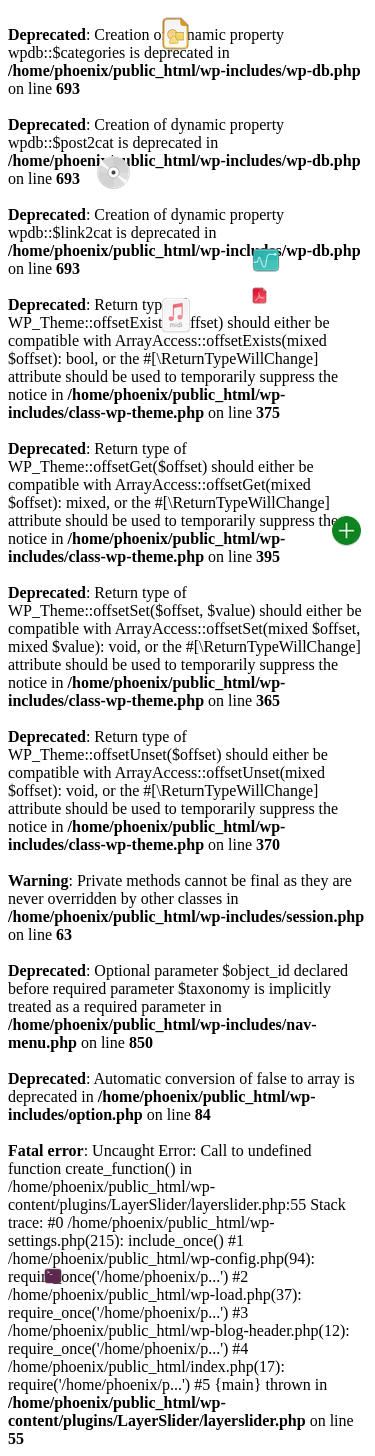 The height and width of the screenshot is (1456, 375). What do you see at coordinates (346, 530) in the screenshot?
I see `add a new item` at bounding box center [346, 530].